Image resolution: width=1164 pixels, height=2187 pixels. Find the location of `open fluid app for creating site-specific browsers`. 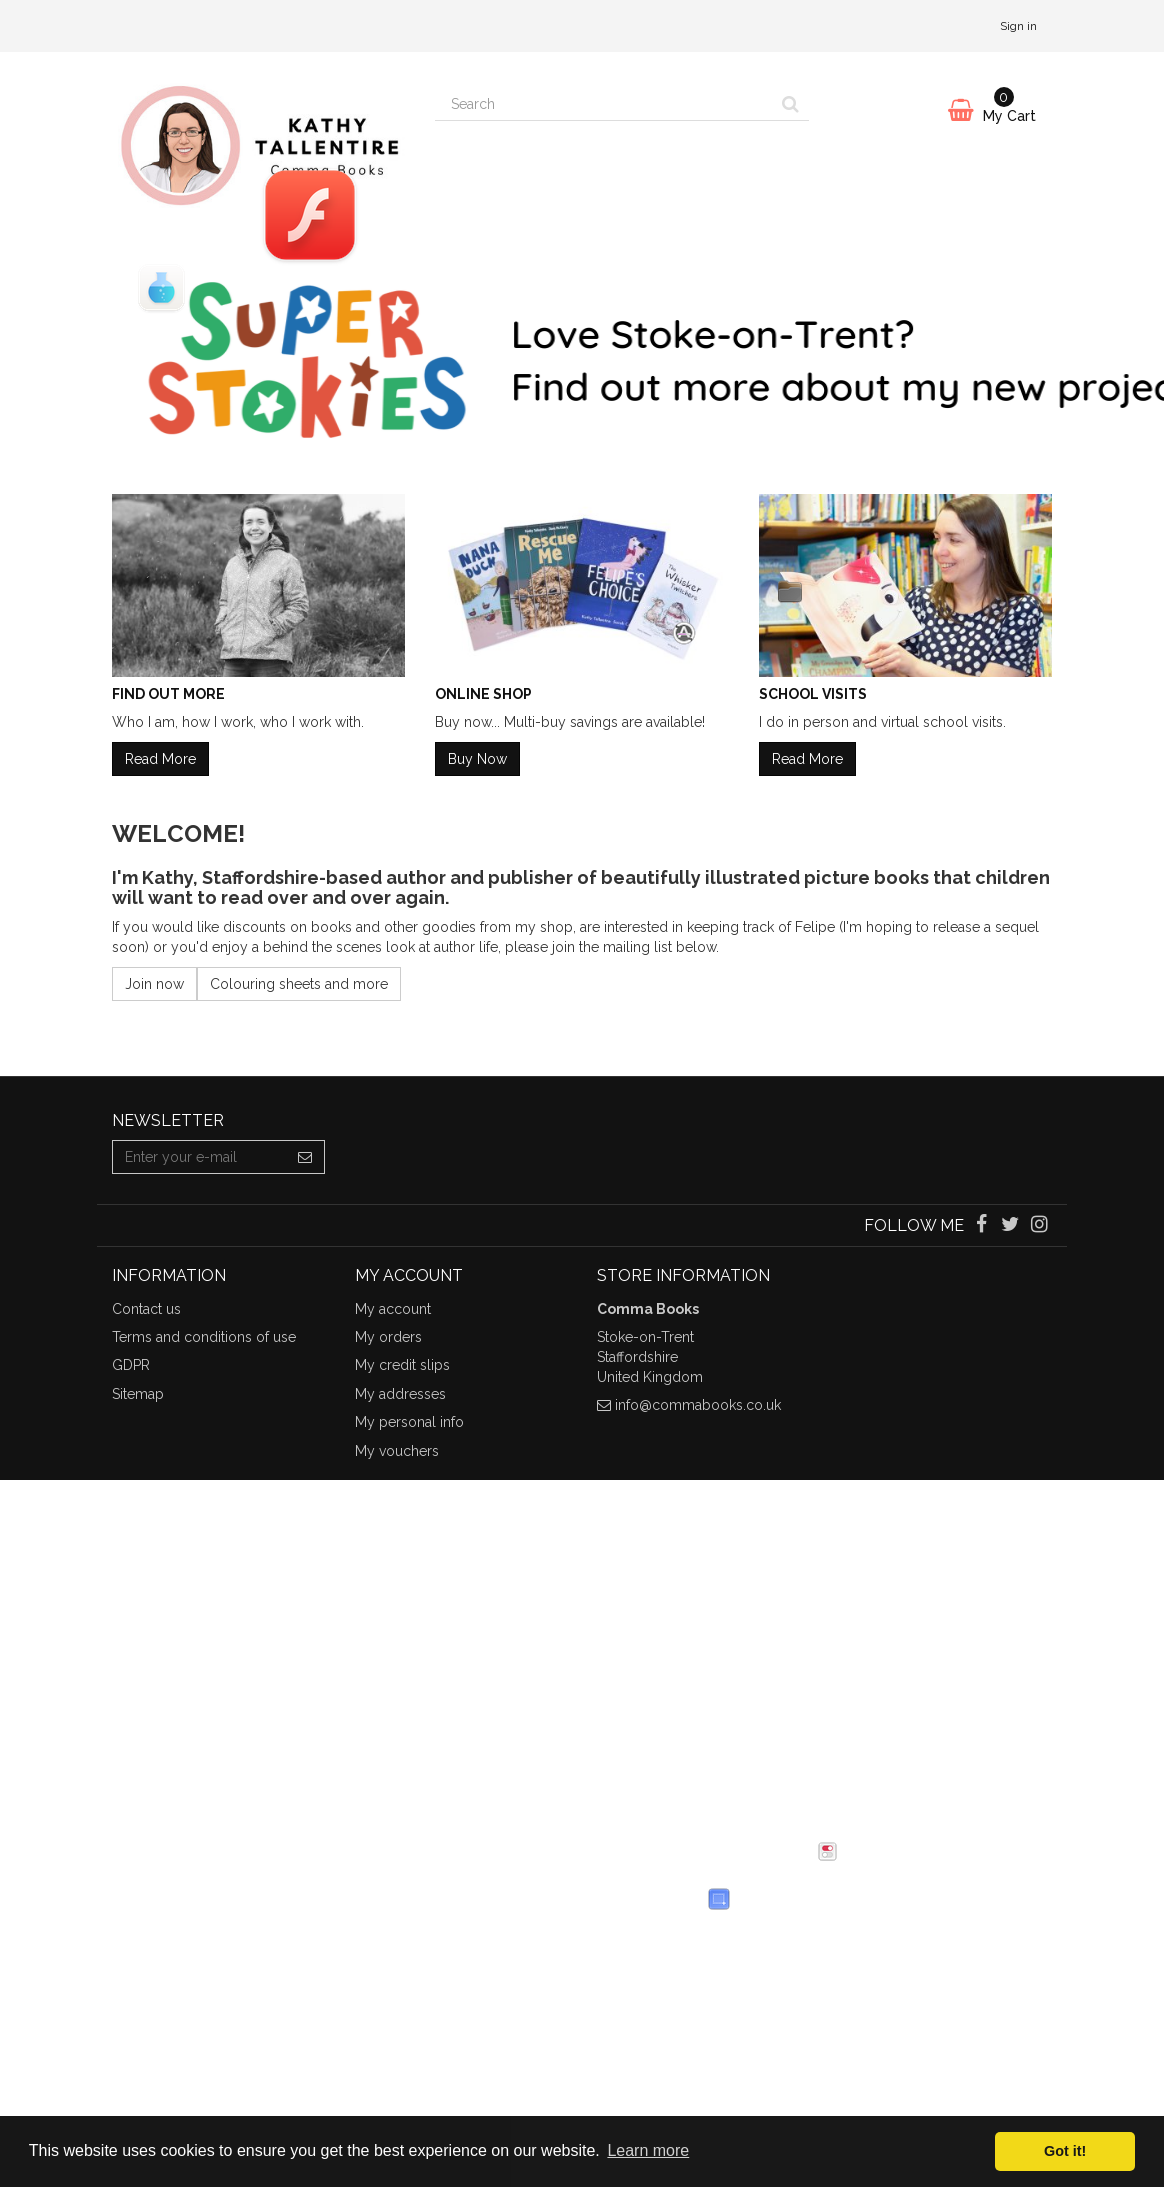

open fluid app for creating site-specific browsers is located at coordinates (161, 287).